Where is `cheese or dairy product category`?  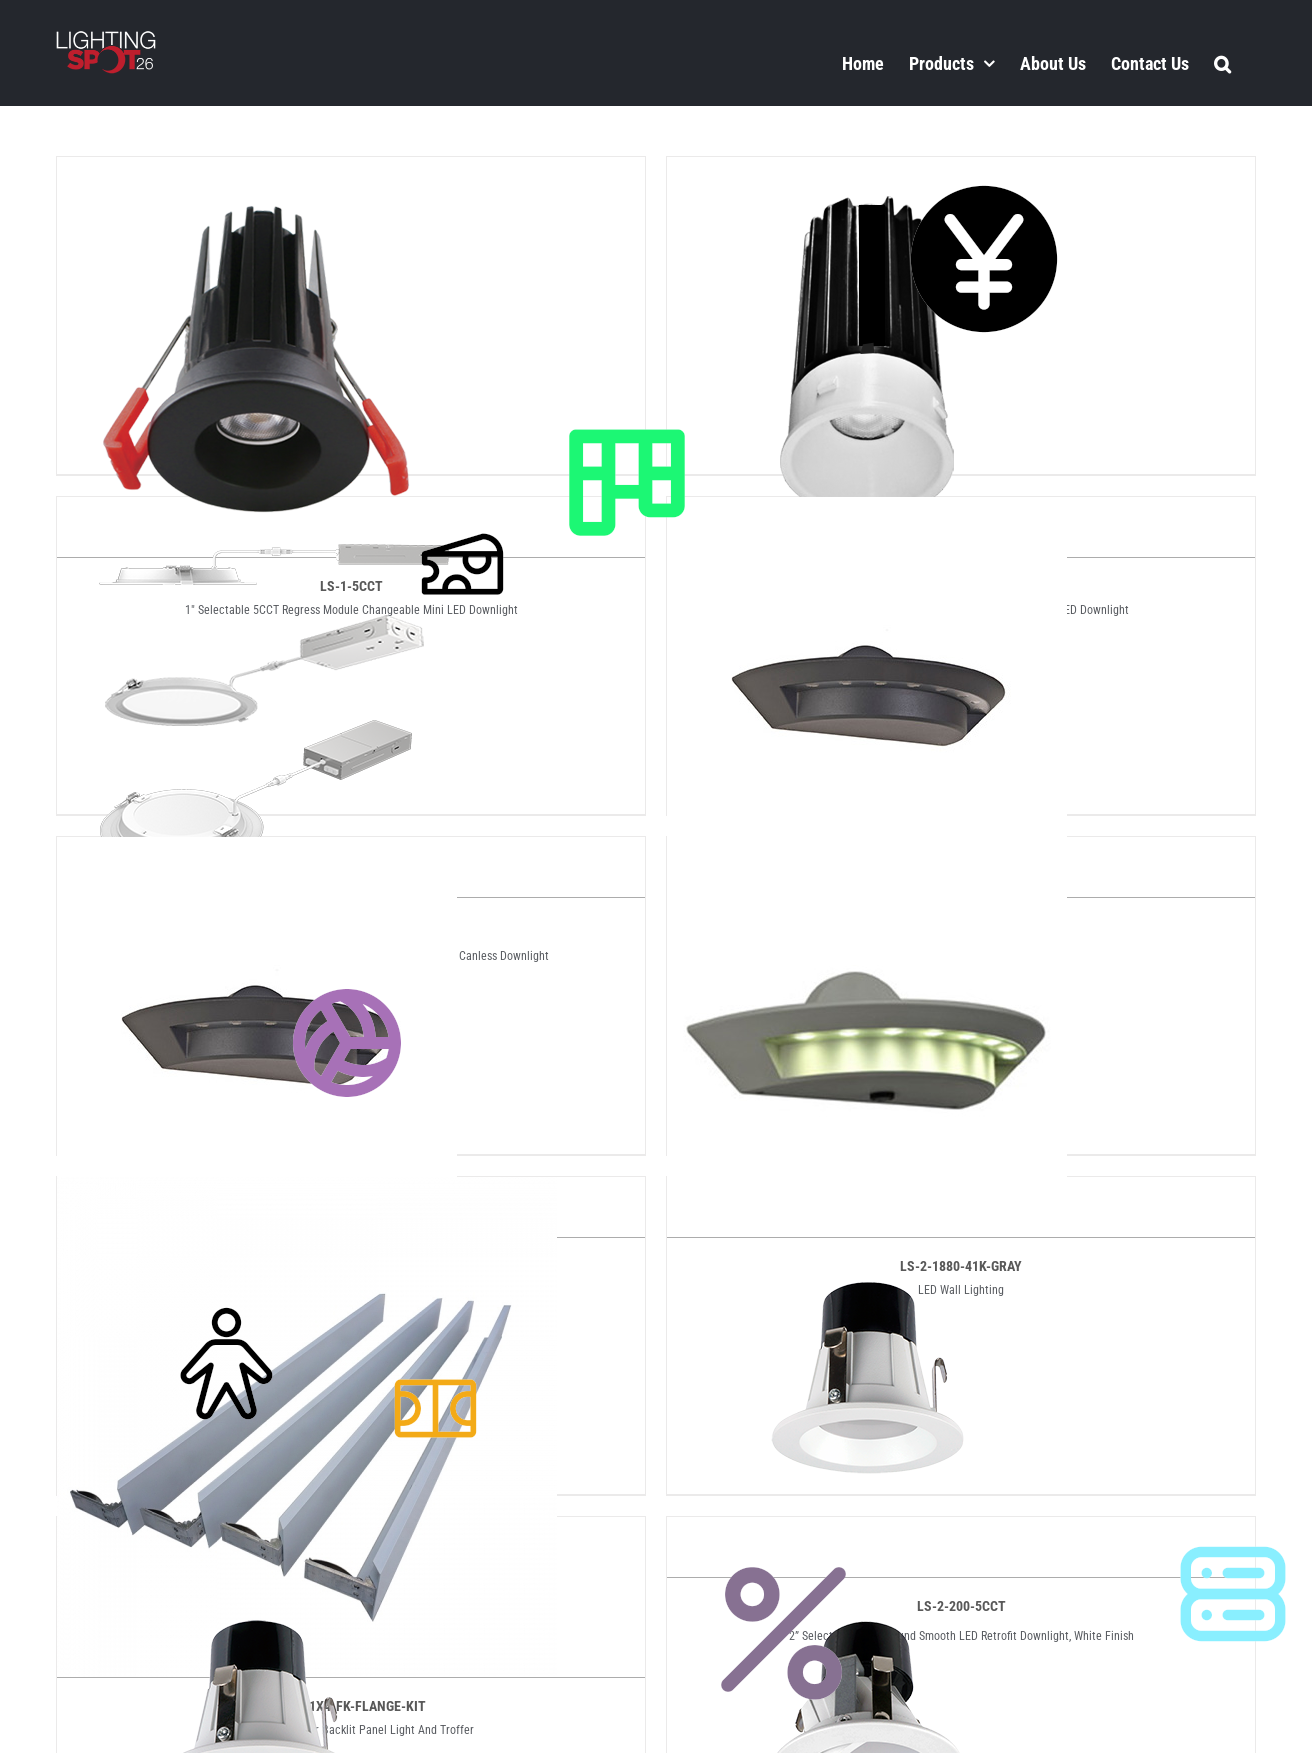
cheese or dairy product category is located at coordinates (462, 568).